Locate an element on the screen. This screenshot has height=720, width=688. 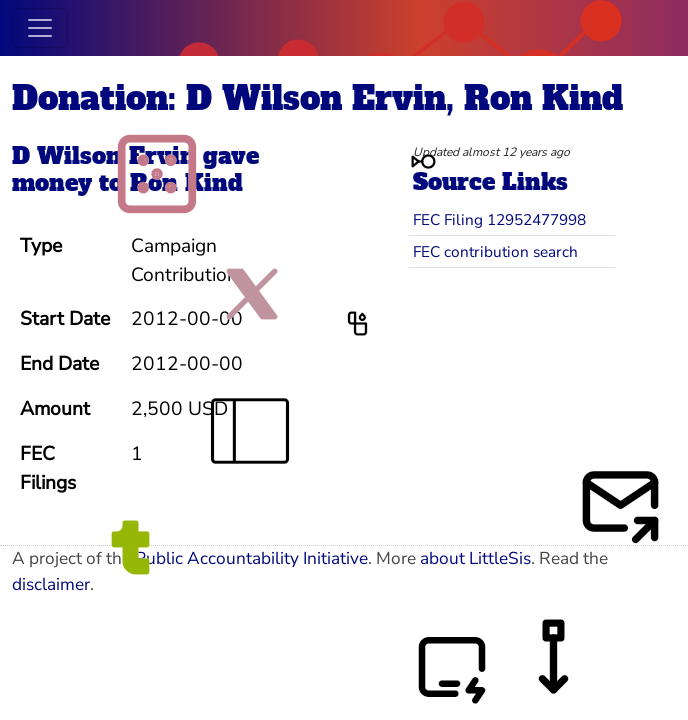
select third gender or non-binary option is located at coordinates (423, 161).